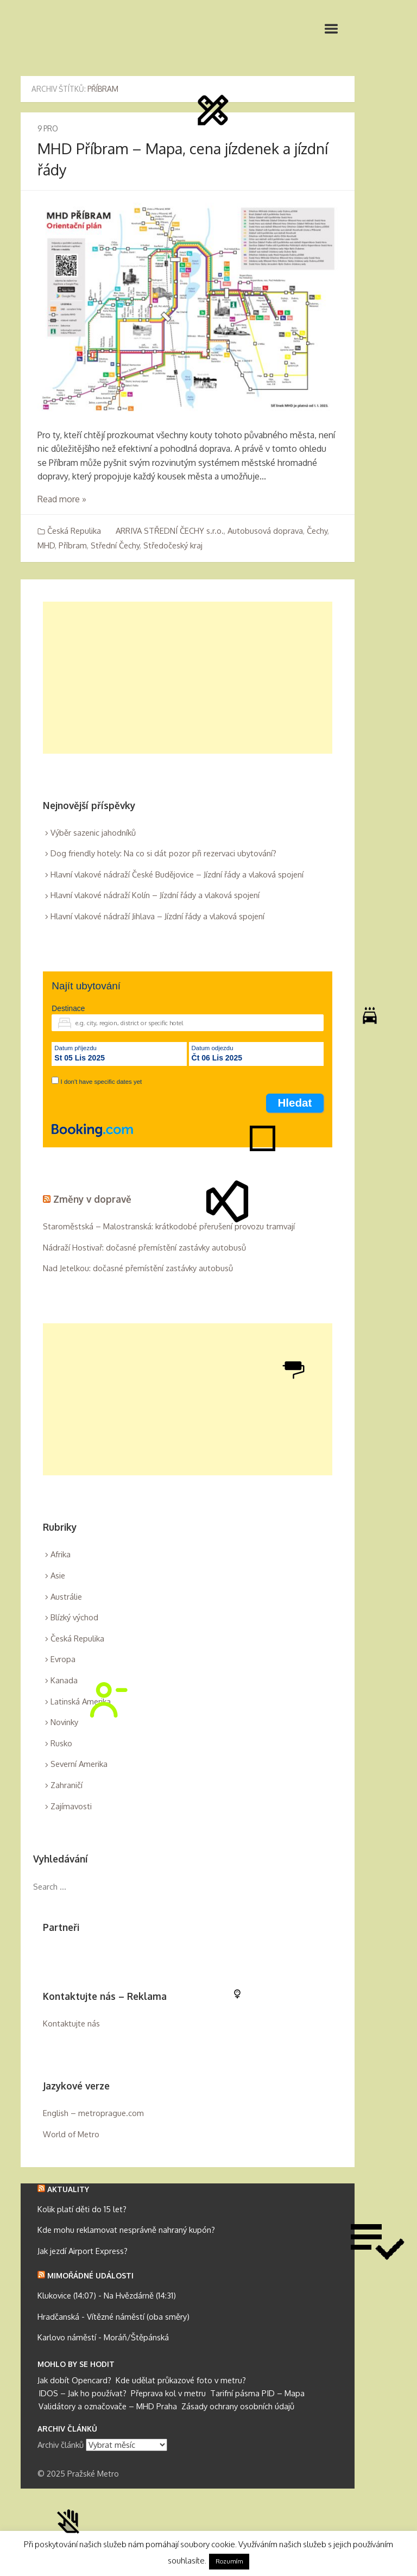  What do you see at coordinates (108, 1700) in the screenshot?
I see `remove a contact or friend` at bounding box center [108, 1700].